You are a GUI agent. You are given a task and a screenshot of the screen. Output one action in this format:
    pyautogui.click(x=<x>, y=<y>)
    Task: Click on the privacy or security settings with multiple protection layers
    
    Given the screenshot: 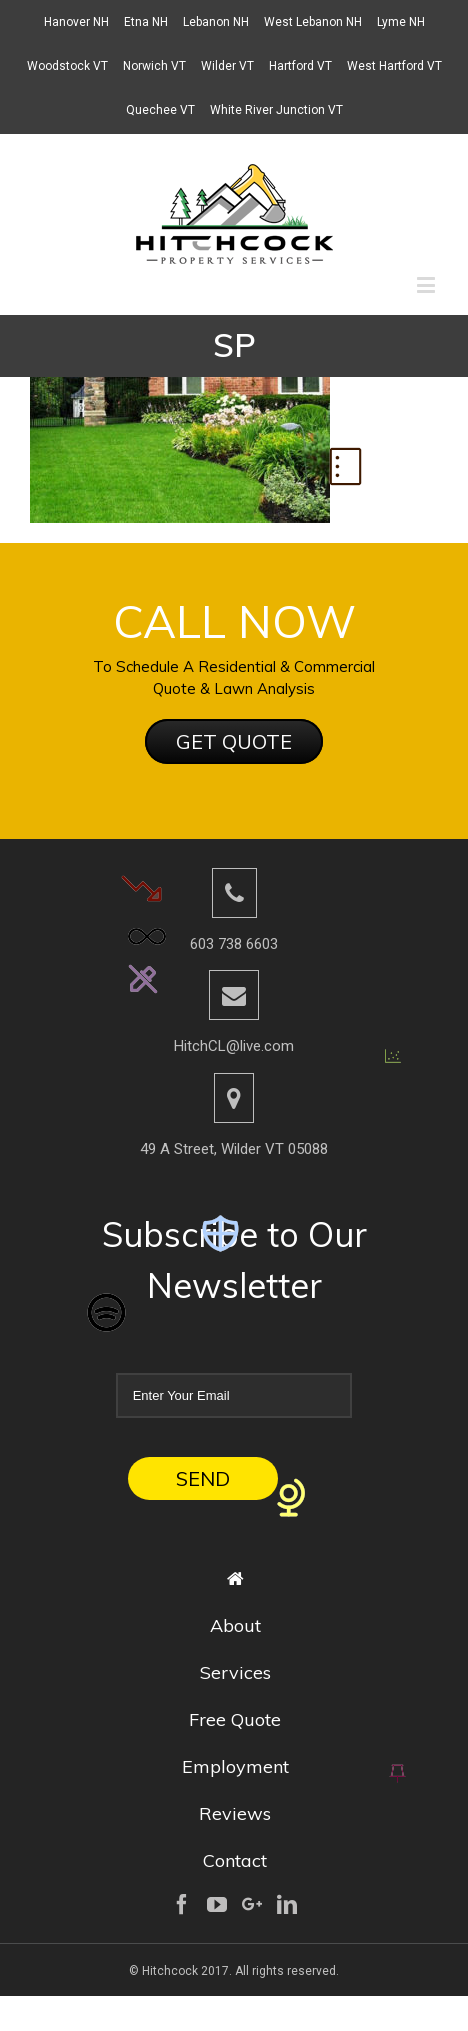 What is the action you would take?
    pyautogui.click(x=220, y=1233)
    